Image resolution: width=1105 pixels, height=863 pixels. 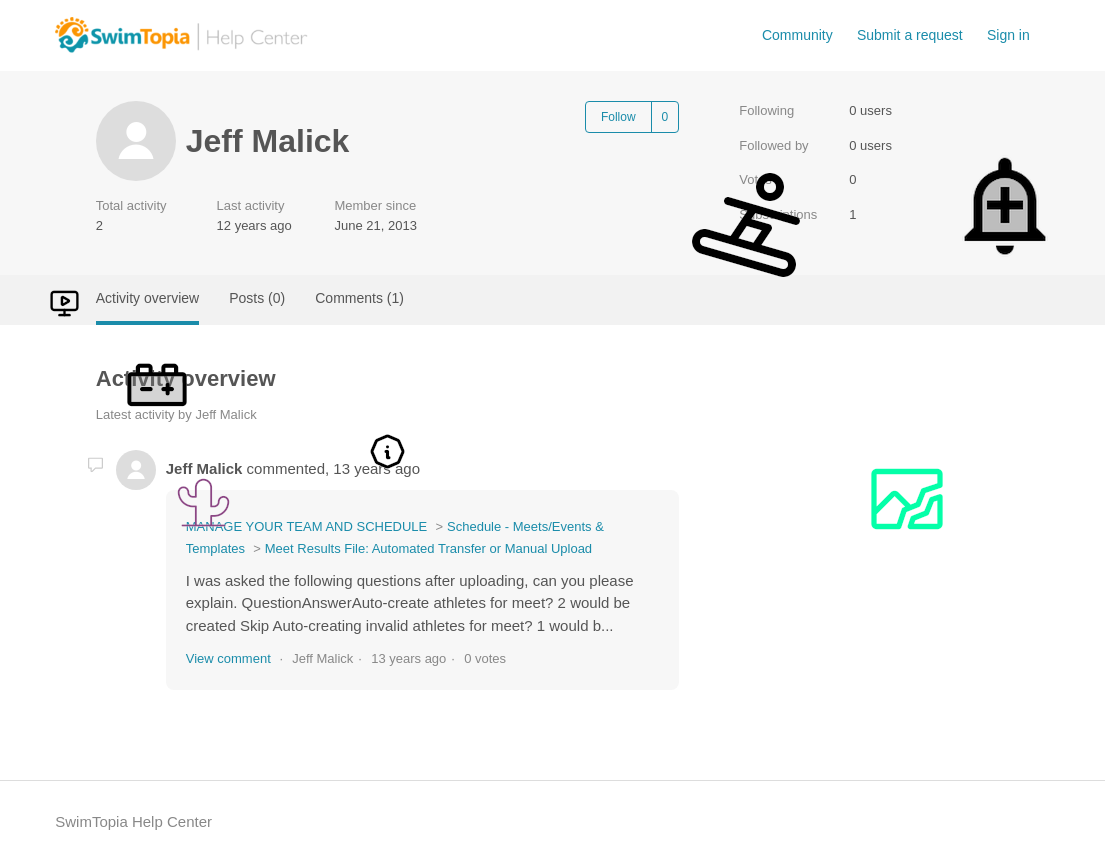 What do you see at coordinates (752, 225) in the screenshot?
I see `access snowboarding or winter sports content` at bounding box center [752, 225].